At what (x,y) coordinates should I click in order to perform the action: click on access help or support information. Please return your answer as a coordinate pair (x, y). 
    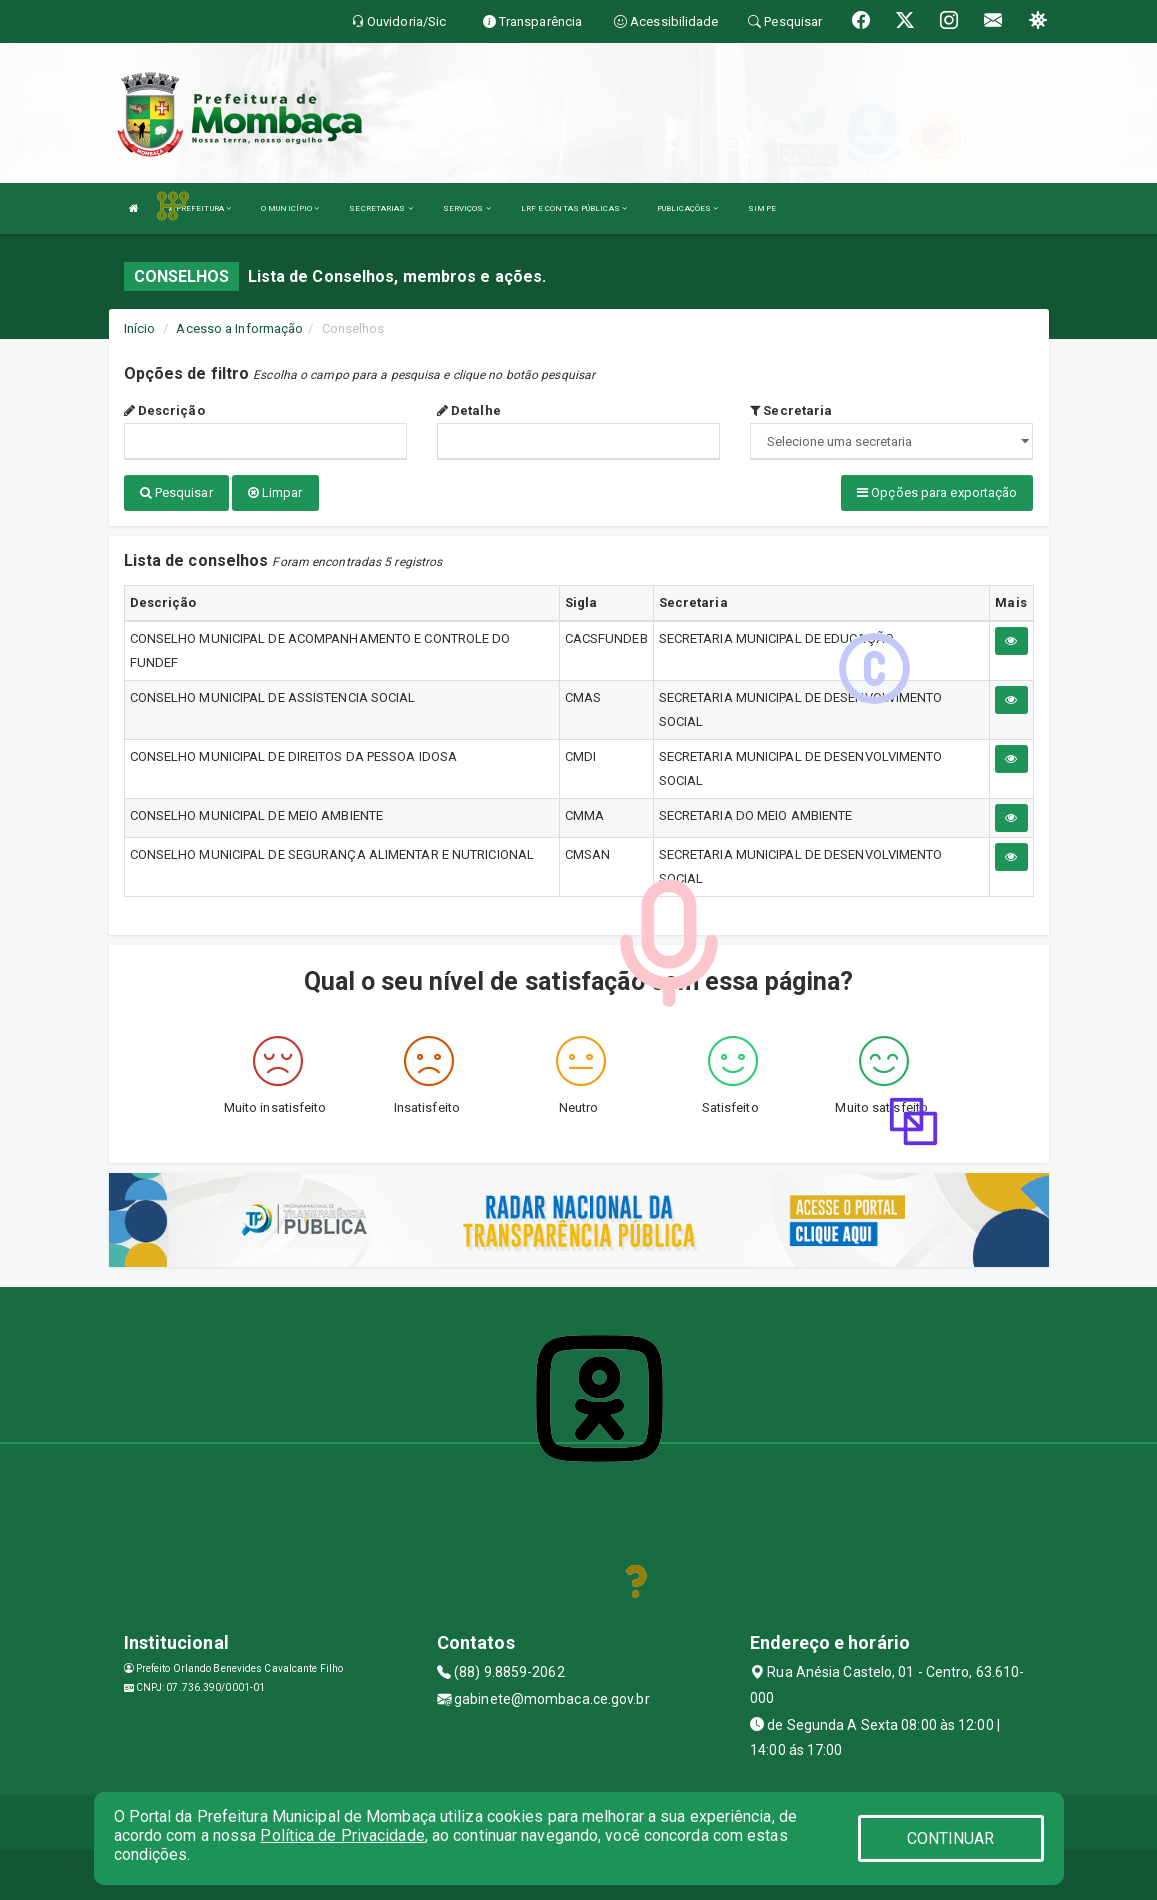
    Looking at the image, I should click on (635, 1579).